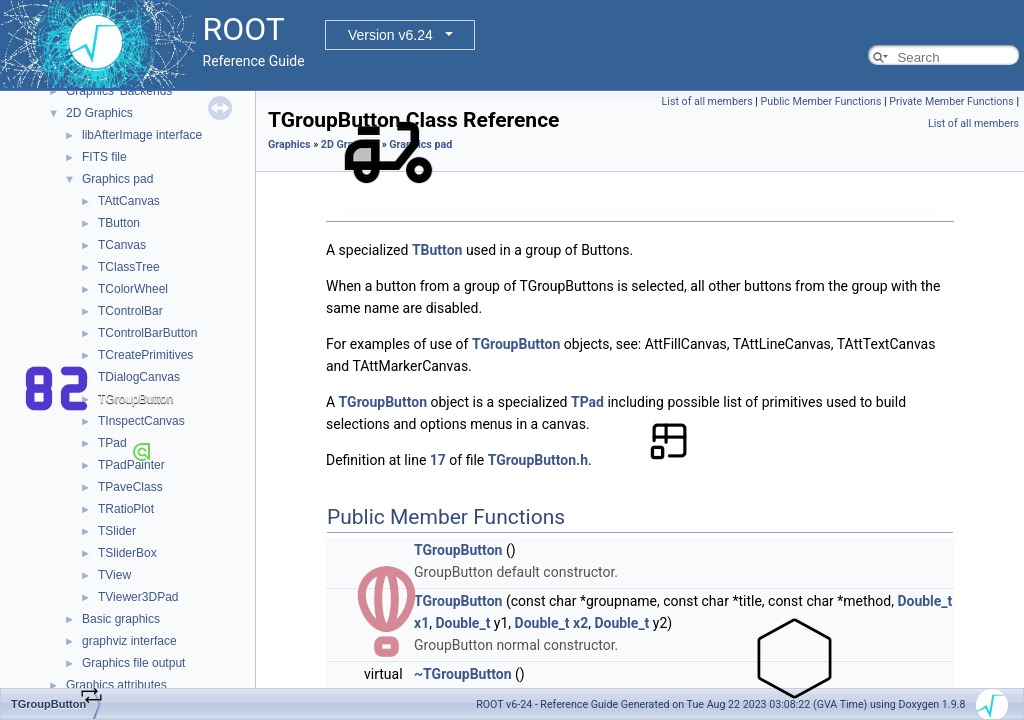 This screenshot has width=1024, height=720. Describe the element at coordinates (56, 388) in the screenshot. I see `displays the number 82 as a label or badge` at that location.